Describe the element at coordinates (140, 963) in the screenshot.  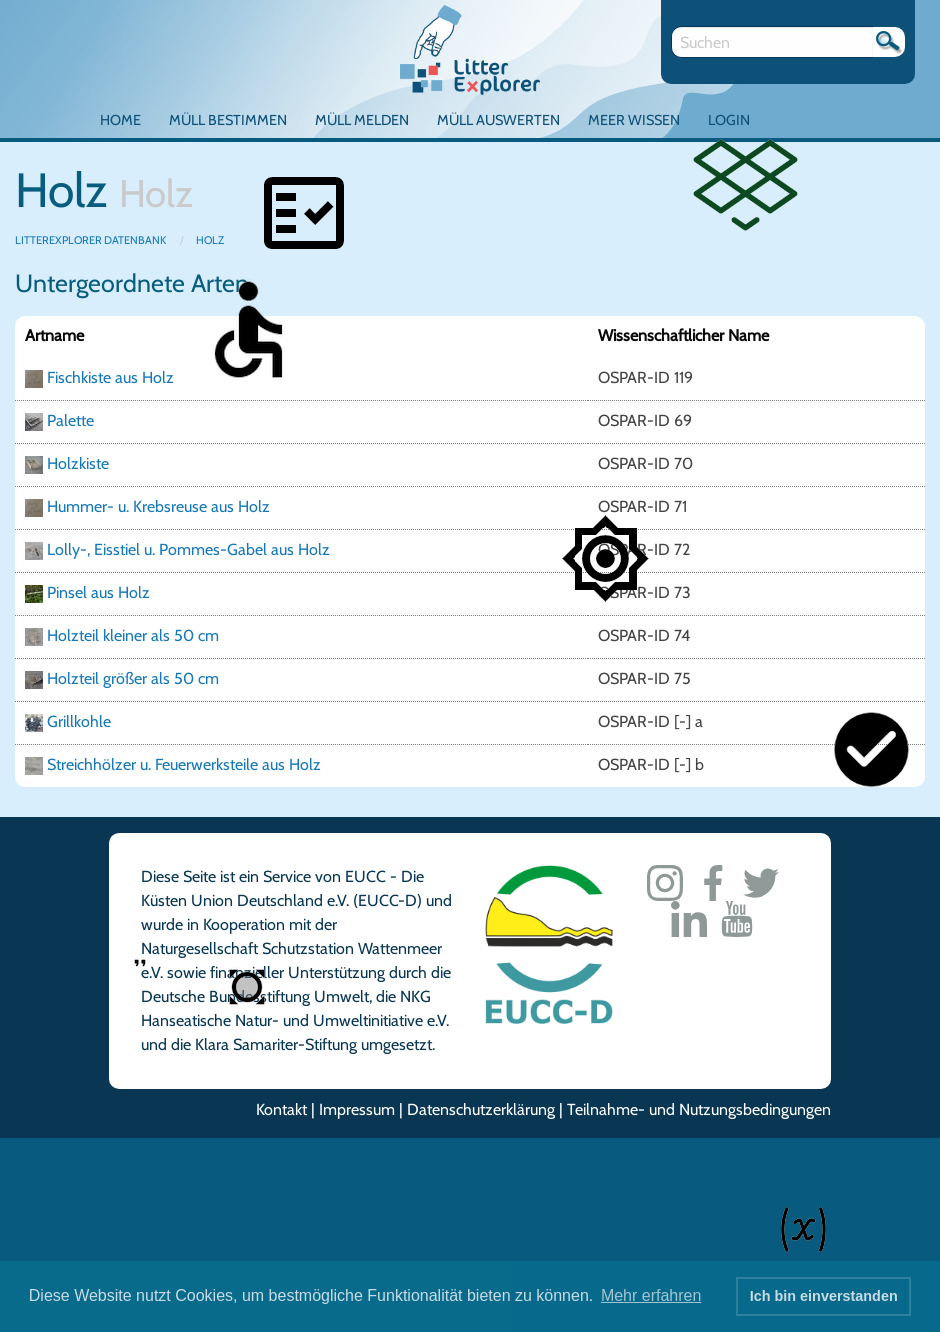
I see `insert a block quote` at that location.